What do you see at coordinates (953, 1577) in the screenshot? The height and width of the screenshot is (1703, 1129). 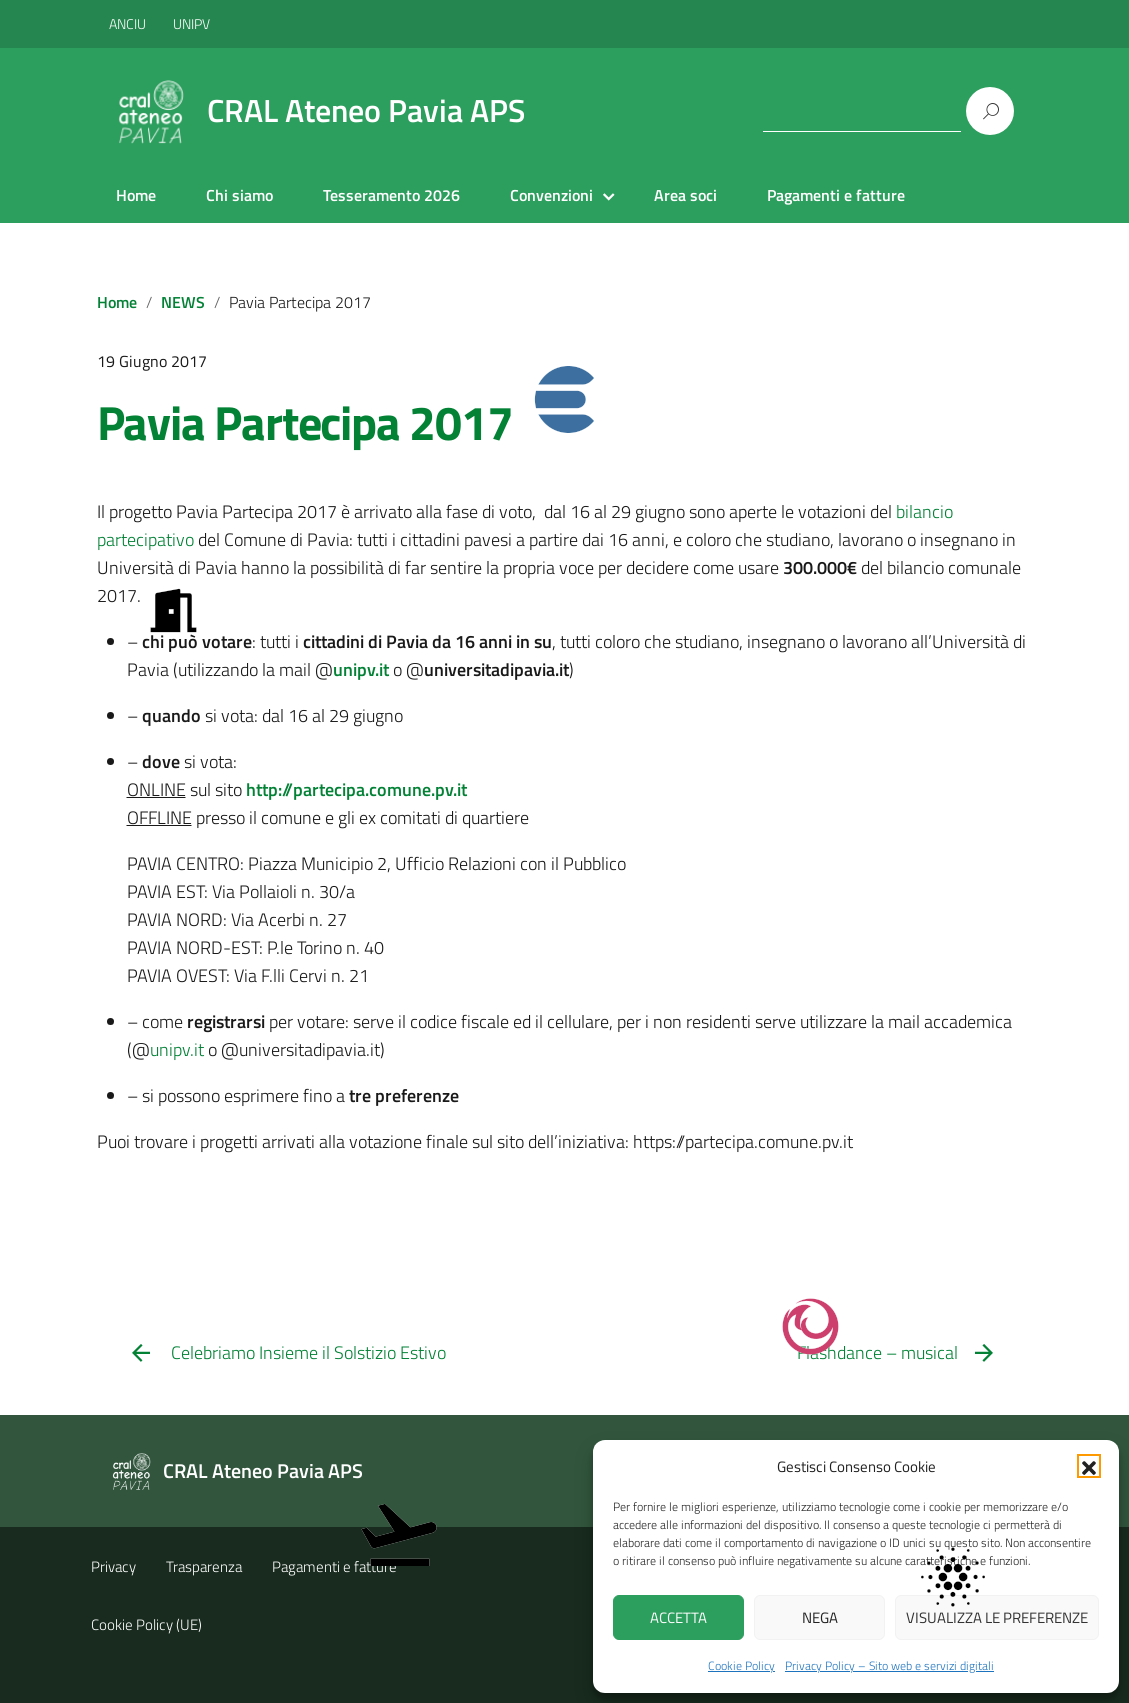 I see `cardano cryptocurrency logo` at bounding box center [953, 1577].